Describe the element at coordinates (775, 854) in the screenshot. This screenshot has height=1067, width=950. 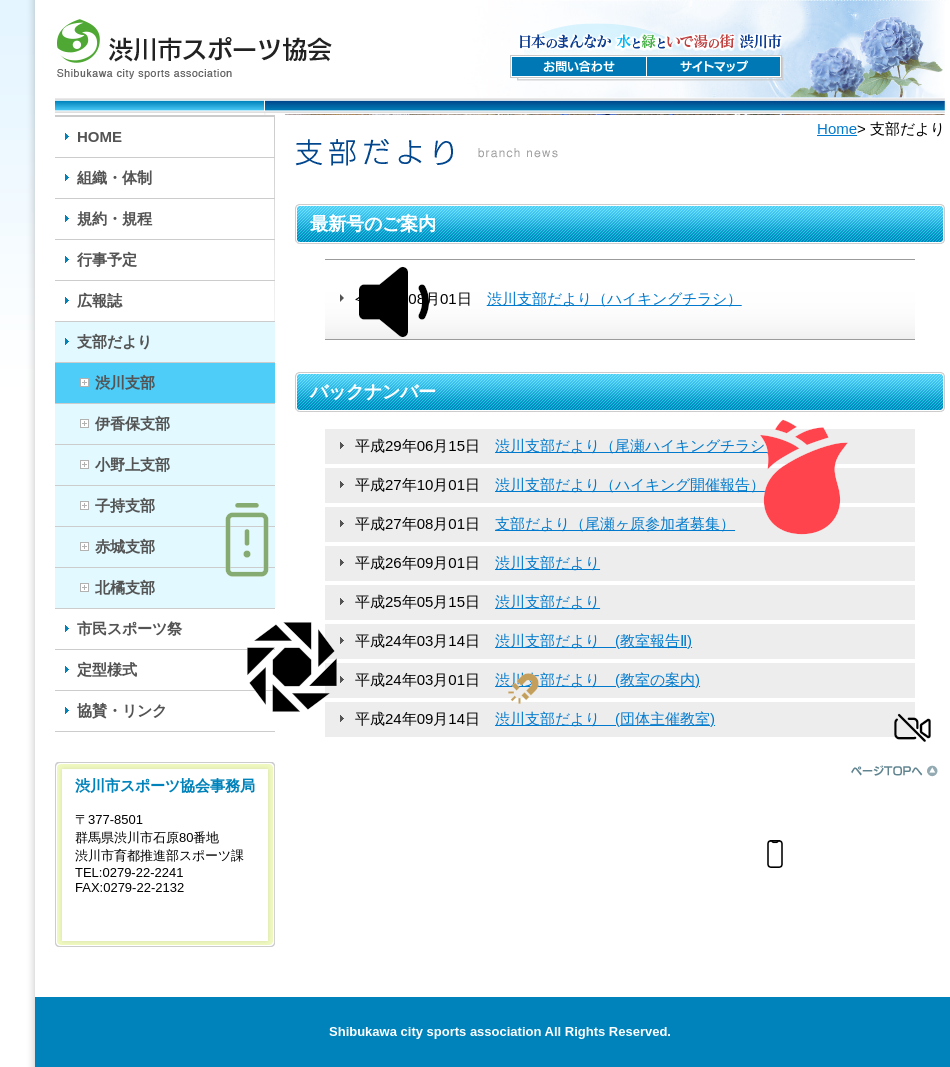
I see `switch to mobile view` at that location.